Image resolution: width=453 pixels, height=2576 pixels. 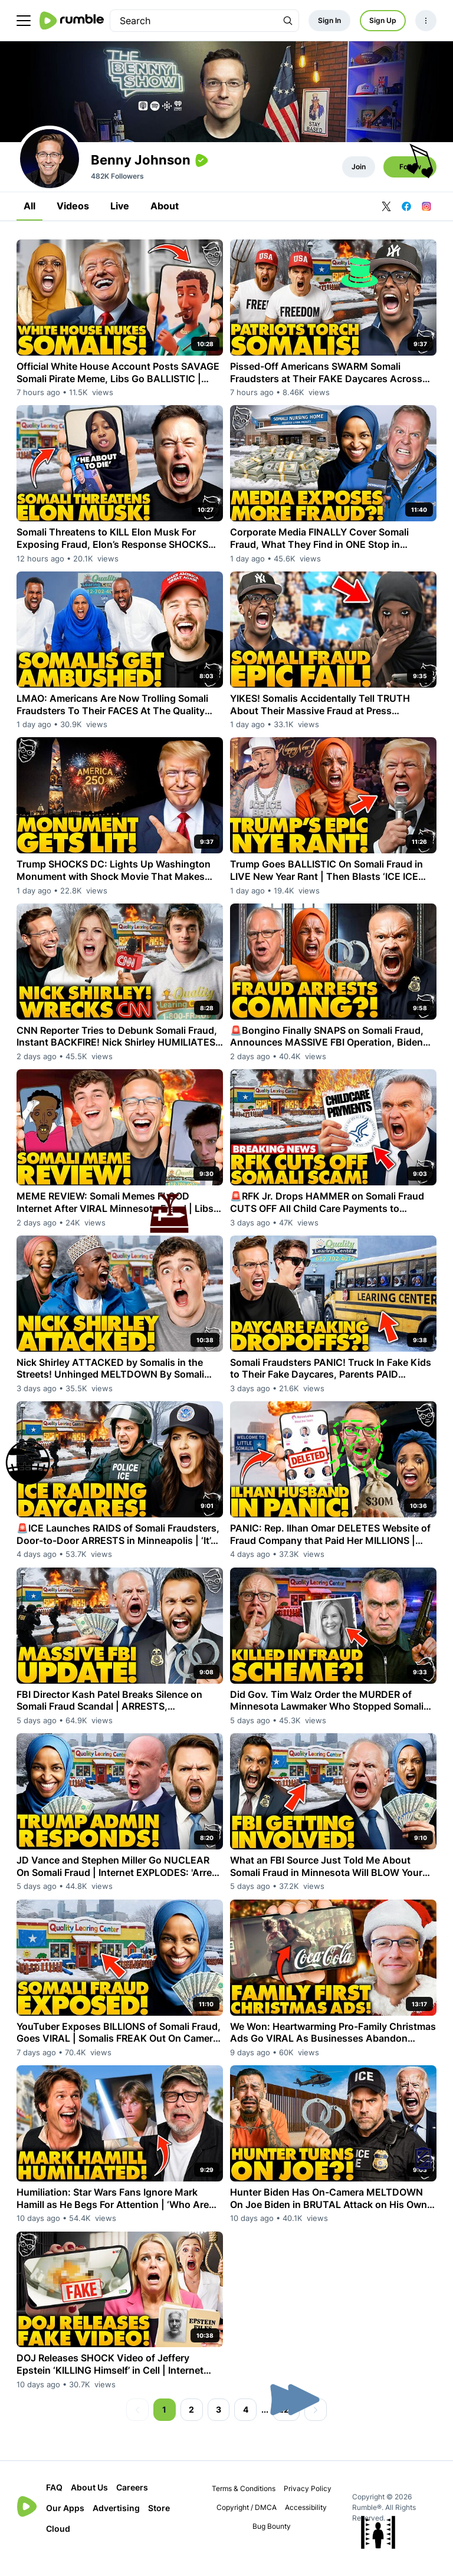 I want to click on skip forward or fast-forward media playback, so click(x=295, y=2400).